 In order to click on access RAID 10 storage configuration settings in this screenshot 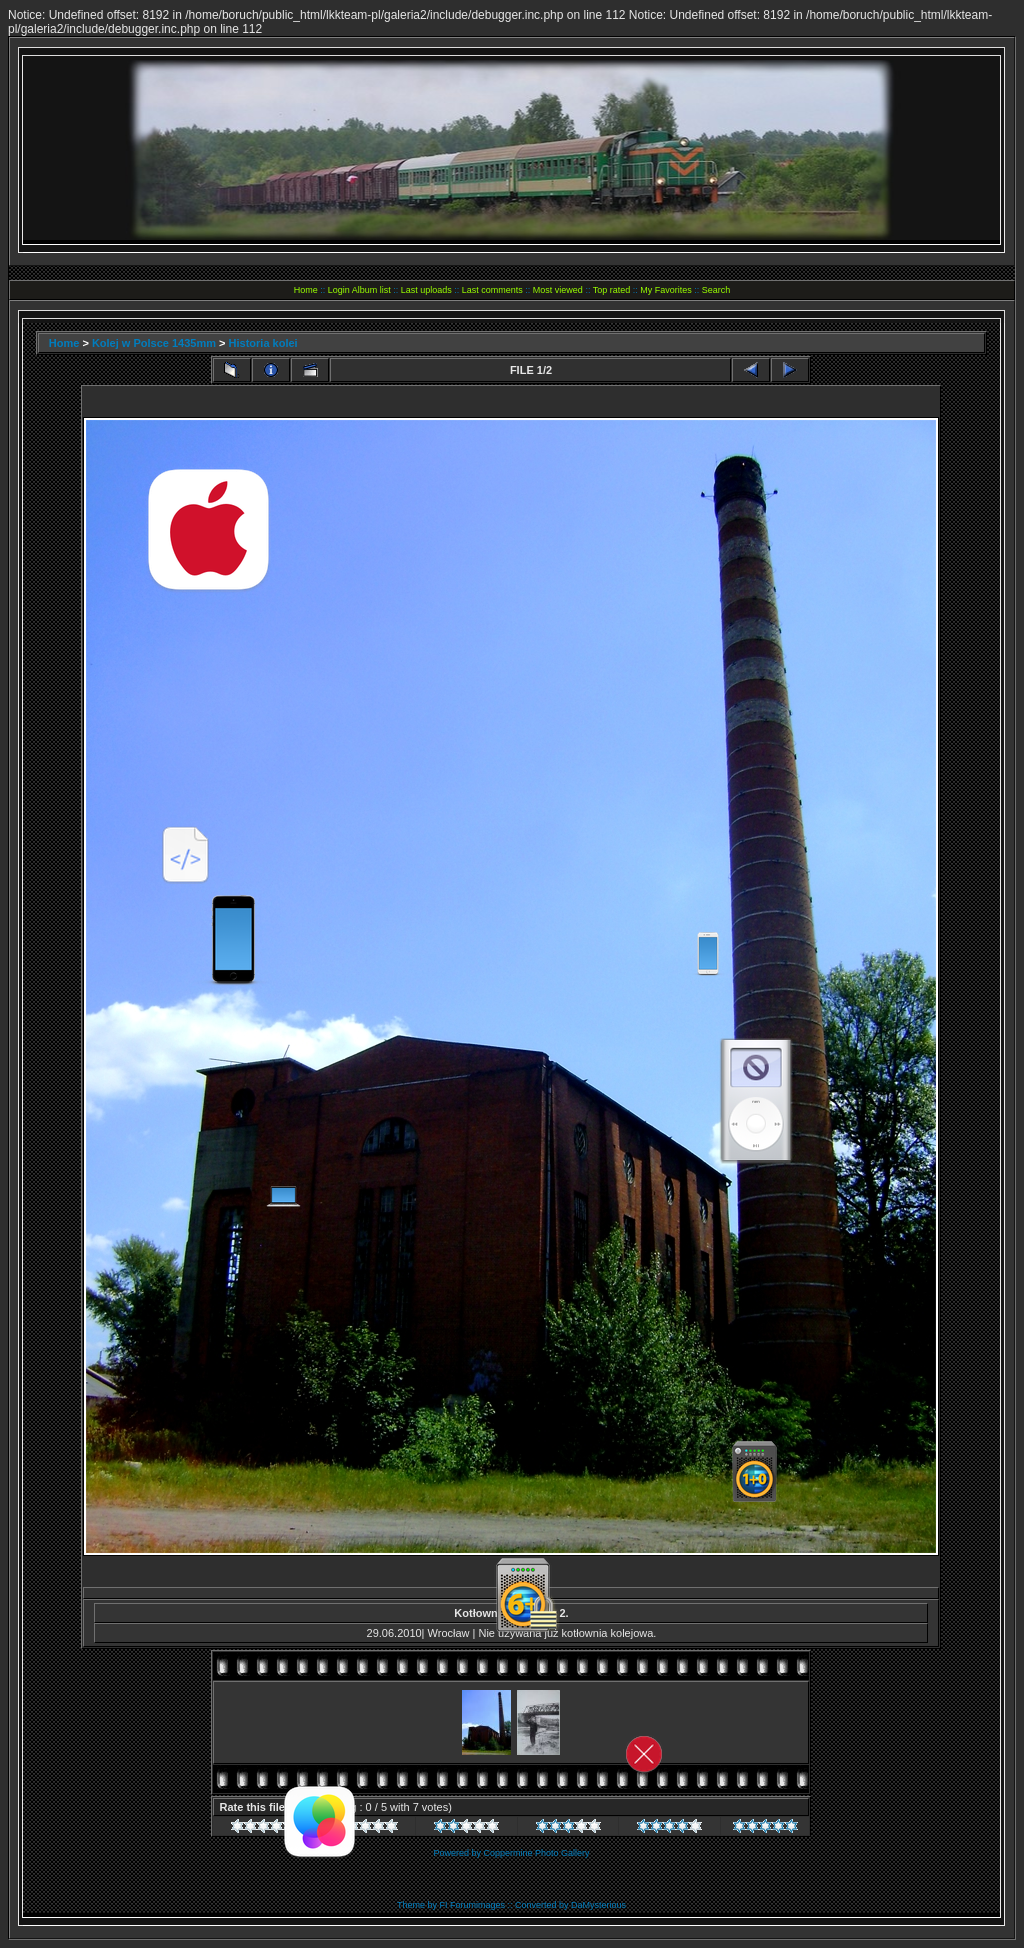, I will do `click(754, 1471)`.